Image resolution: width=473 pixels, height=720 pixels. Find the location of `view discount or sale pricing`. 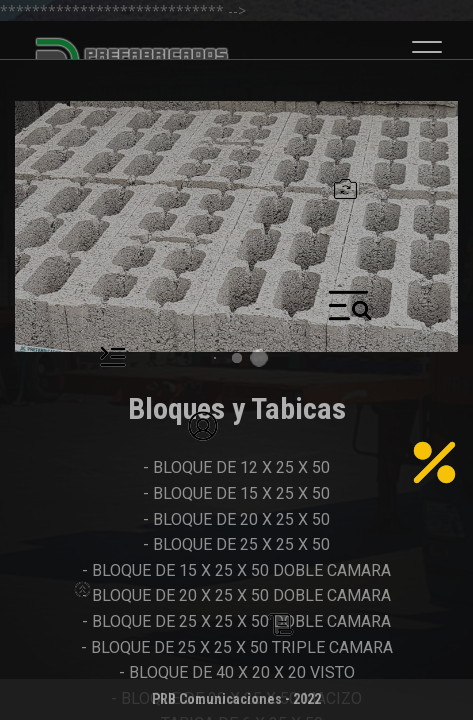

view discount or sale pricing is located at coordinates (434, 462).